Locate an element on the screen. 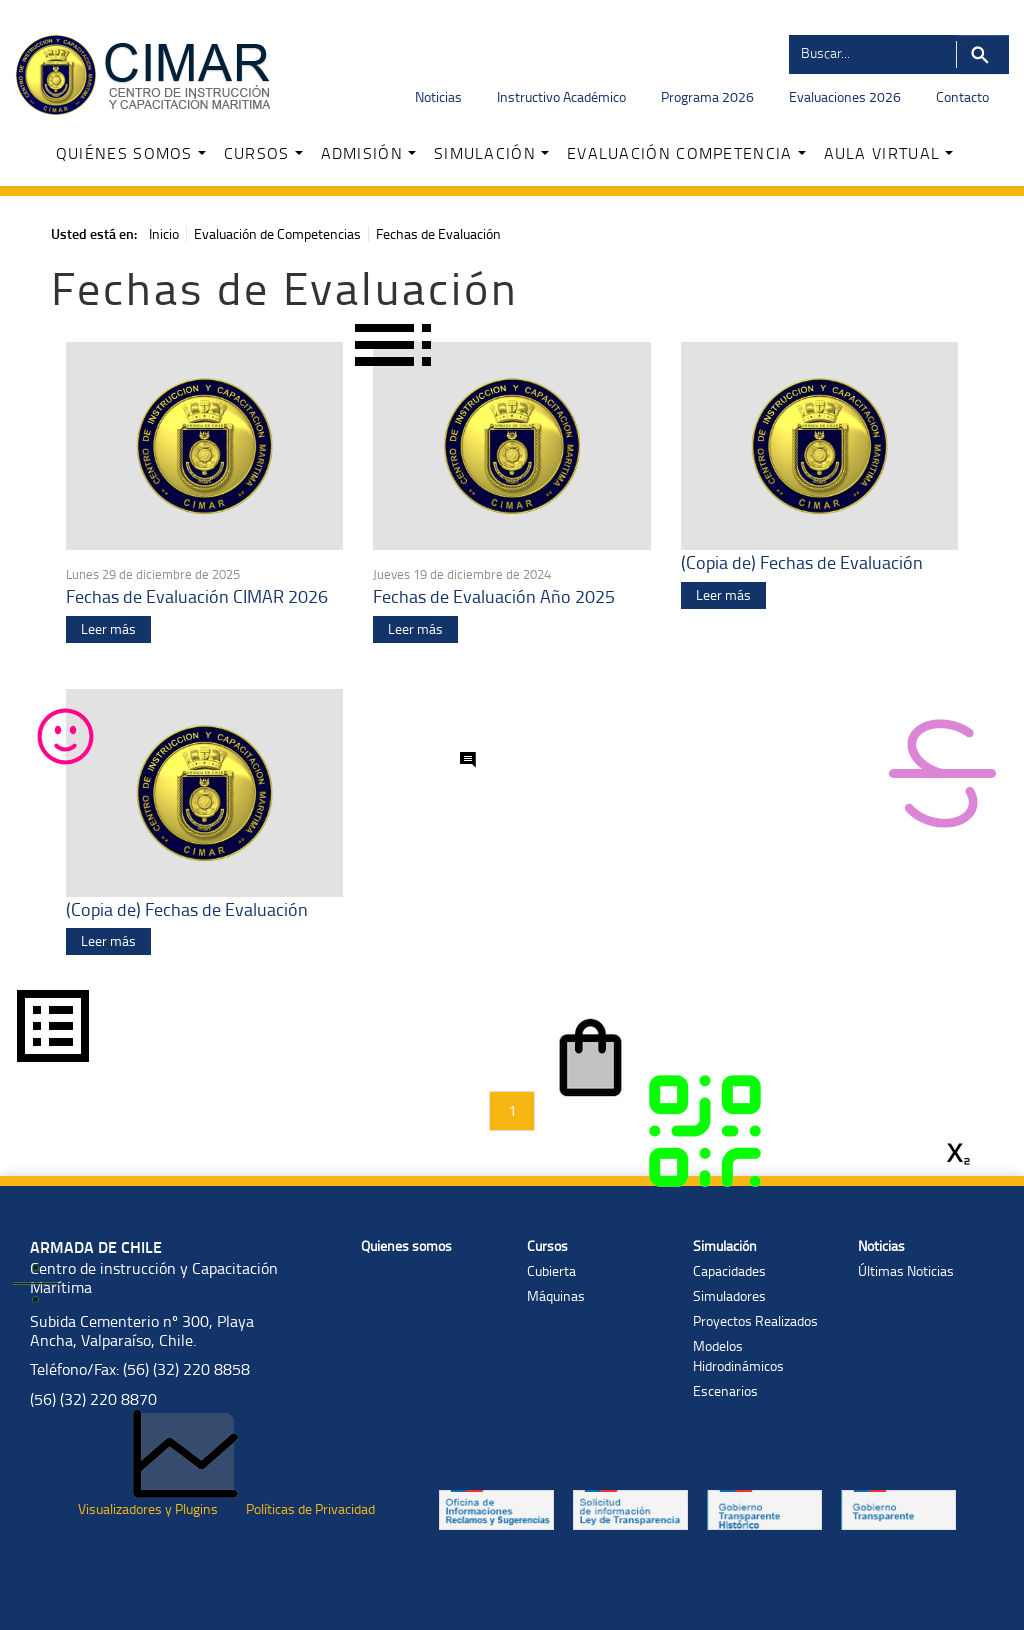 The height and width of the screenshot is (1630, 1024). view a detailed list or checklist is located at coordinates (53, 1026).